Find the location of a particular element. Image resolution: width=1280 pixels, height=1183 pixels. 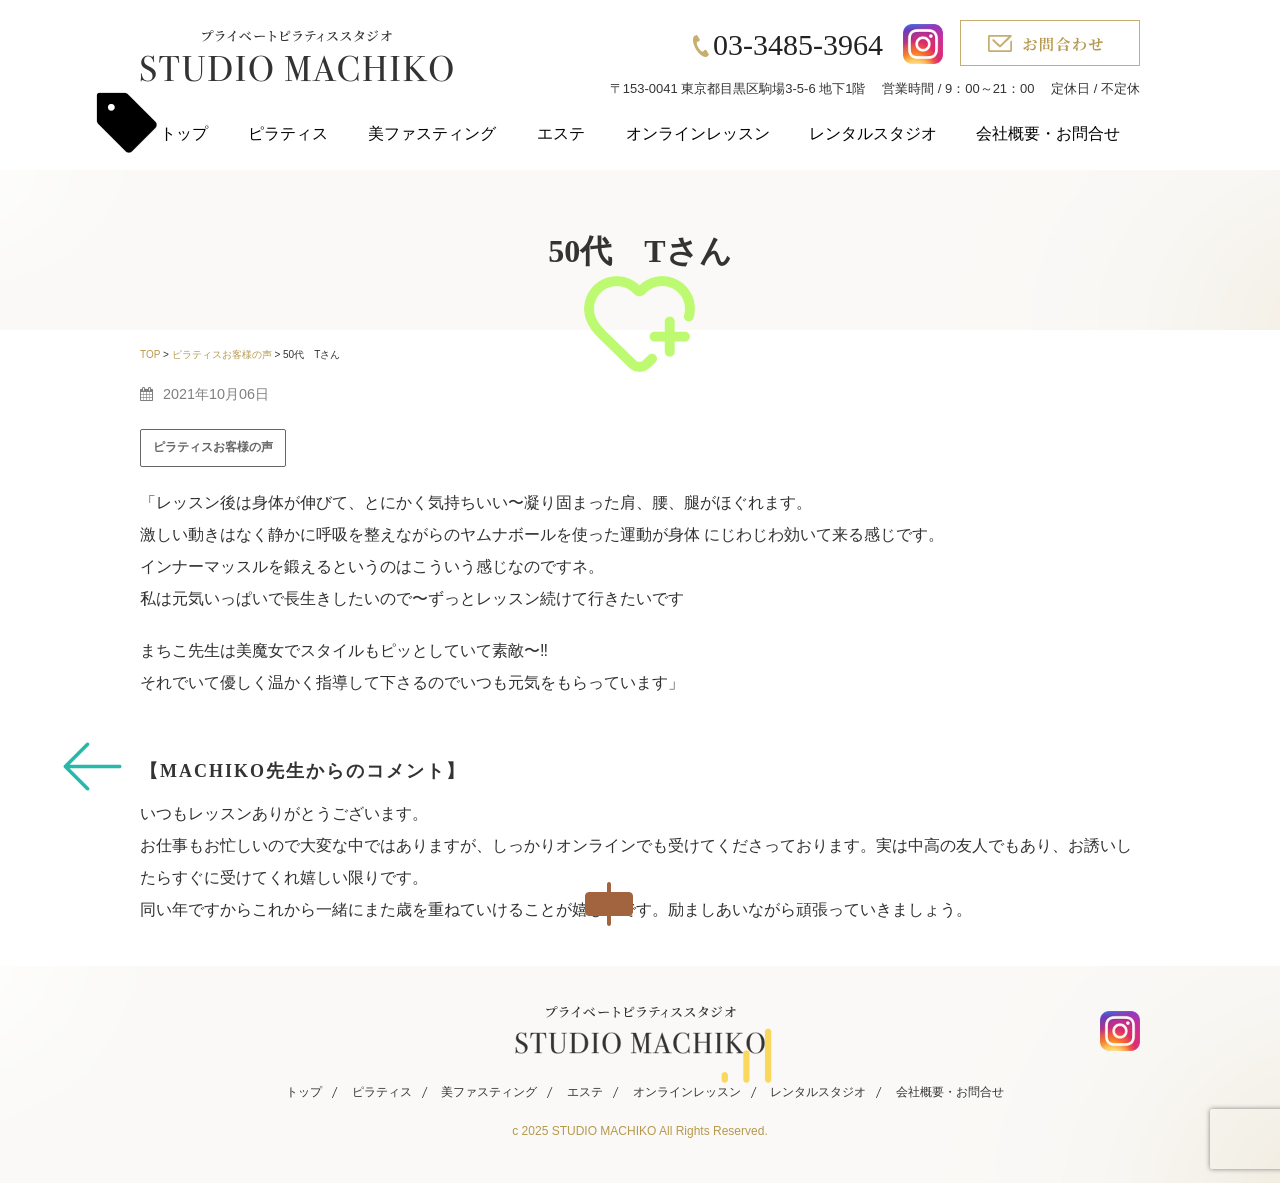

add a tag or label to an item is located at coordinates (123, 119).